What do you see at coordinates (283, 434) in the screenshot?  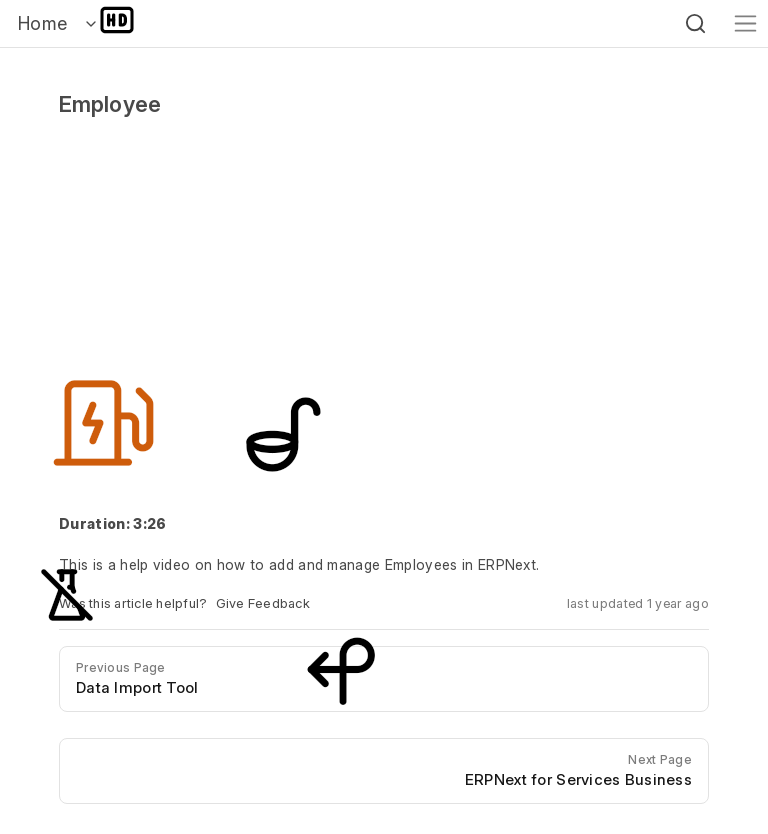 I see `access cooking or recipe features` at bounding box center [283, 434].